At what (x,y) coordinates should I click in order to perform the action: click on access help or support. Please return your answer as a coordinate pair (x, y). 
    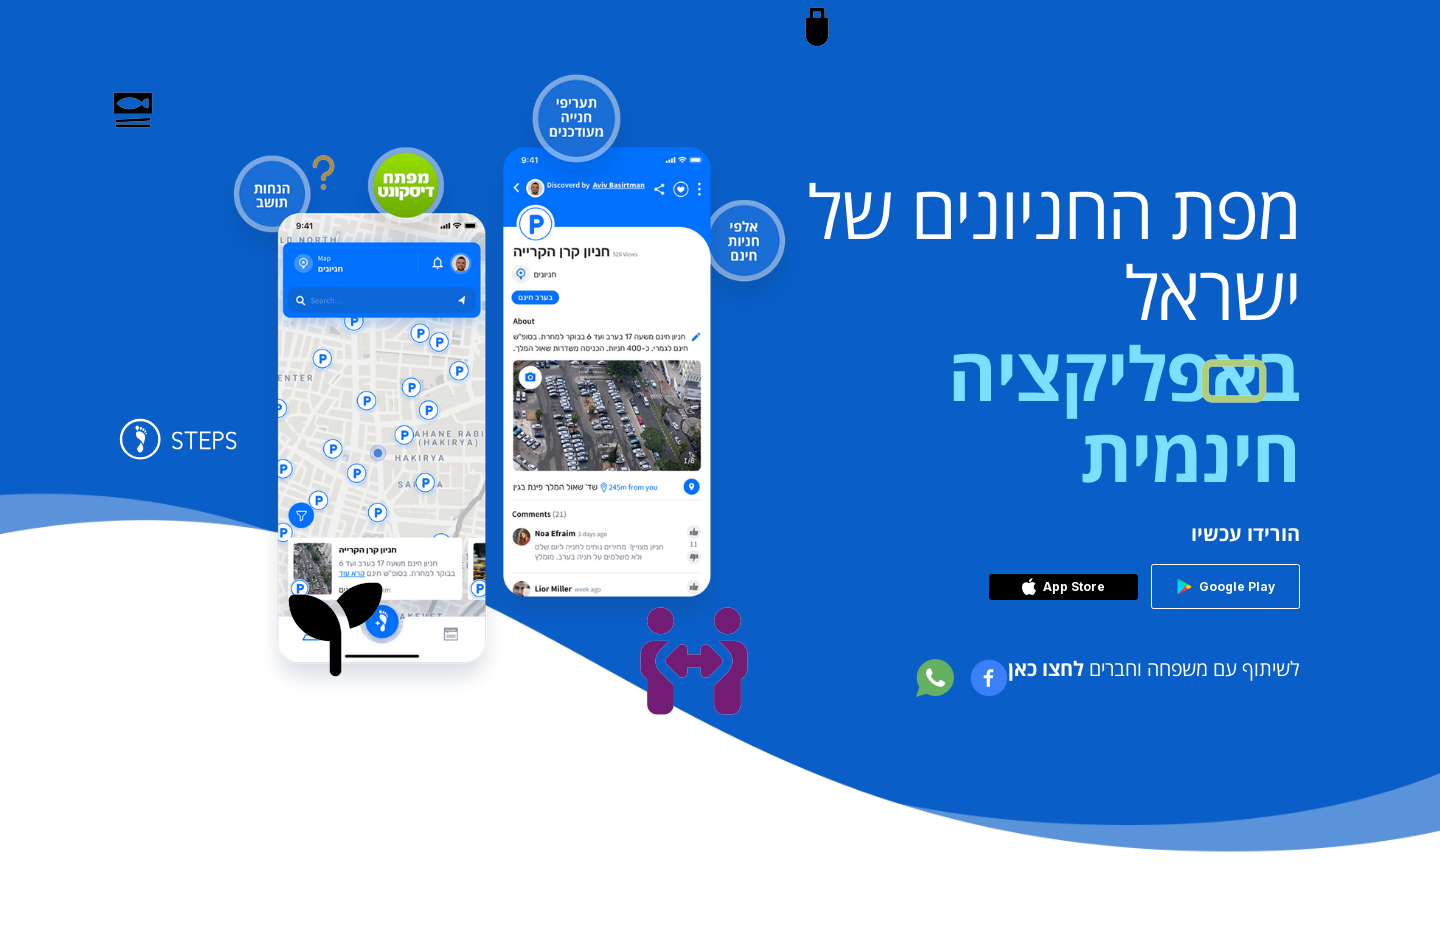
    Looking at the image, I should click on (323, 172).